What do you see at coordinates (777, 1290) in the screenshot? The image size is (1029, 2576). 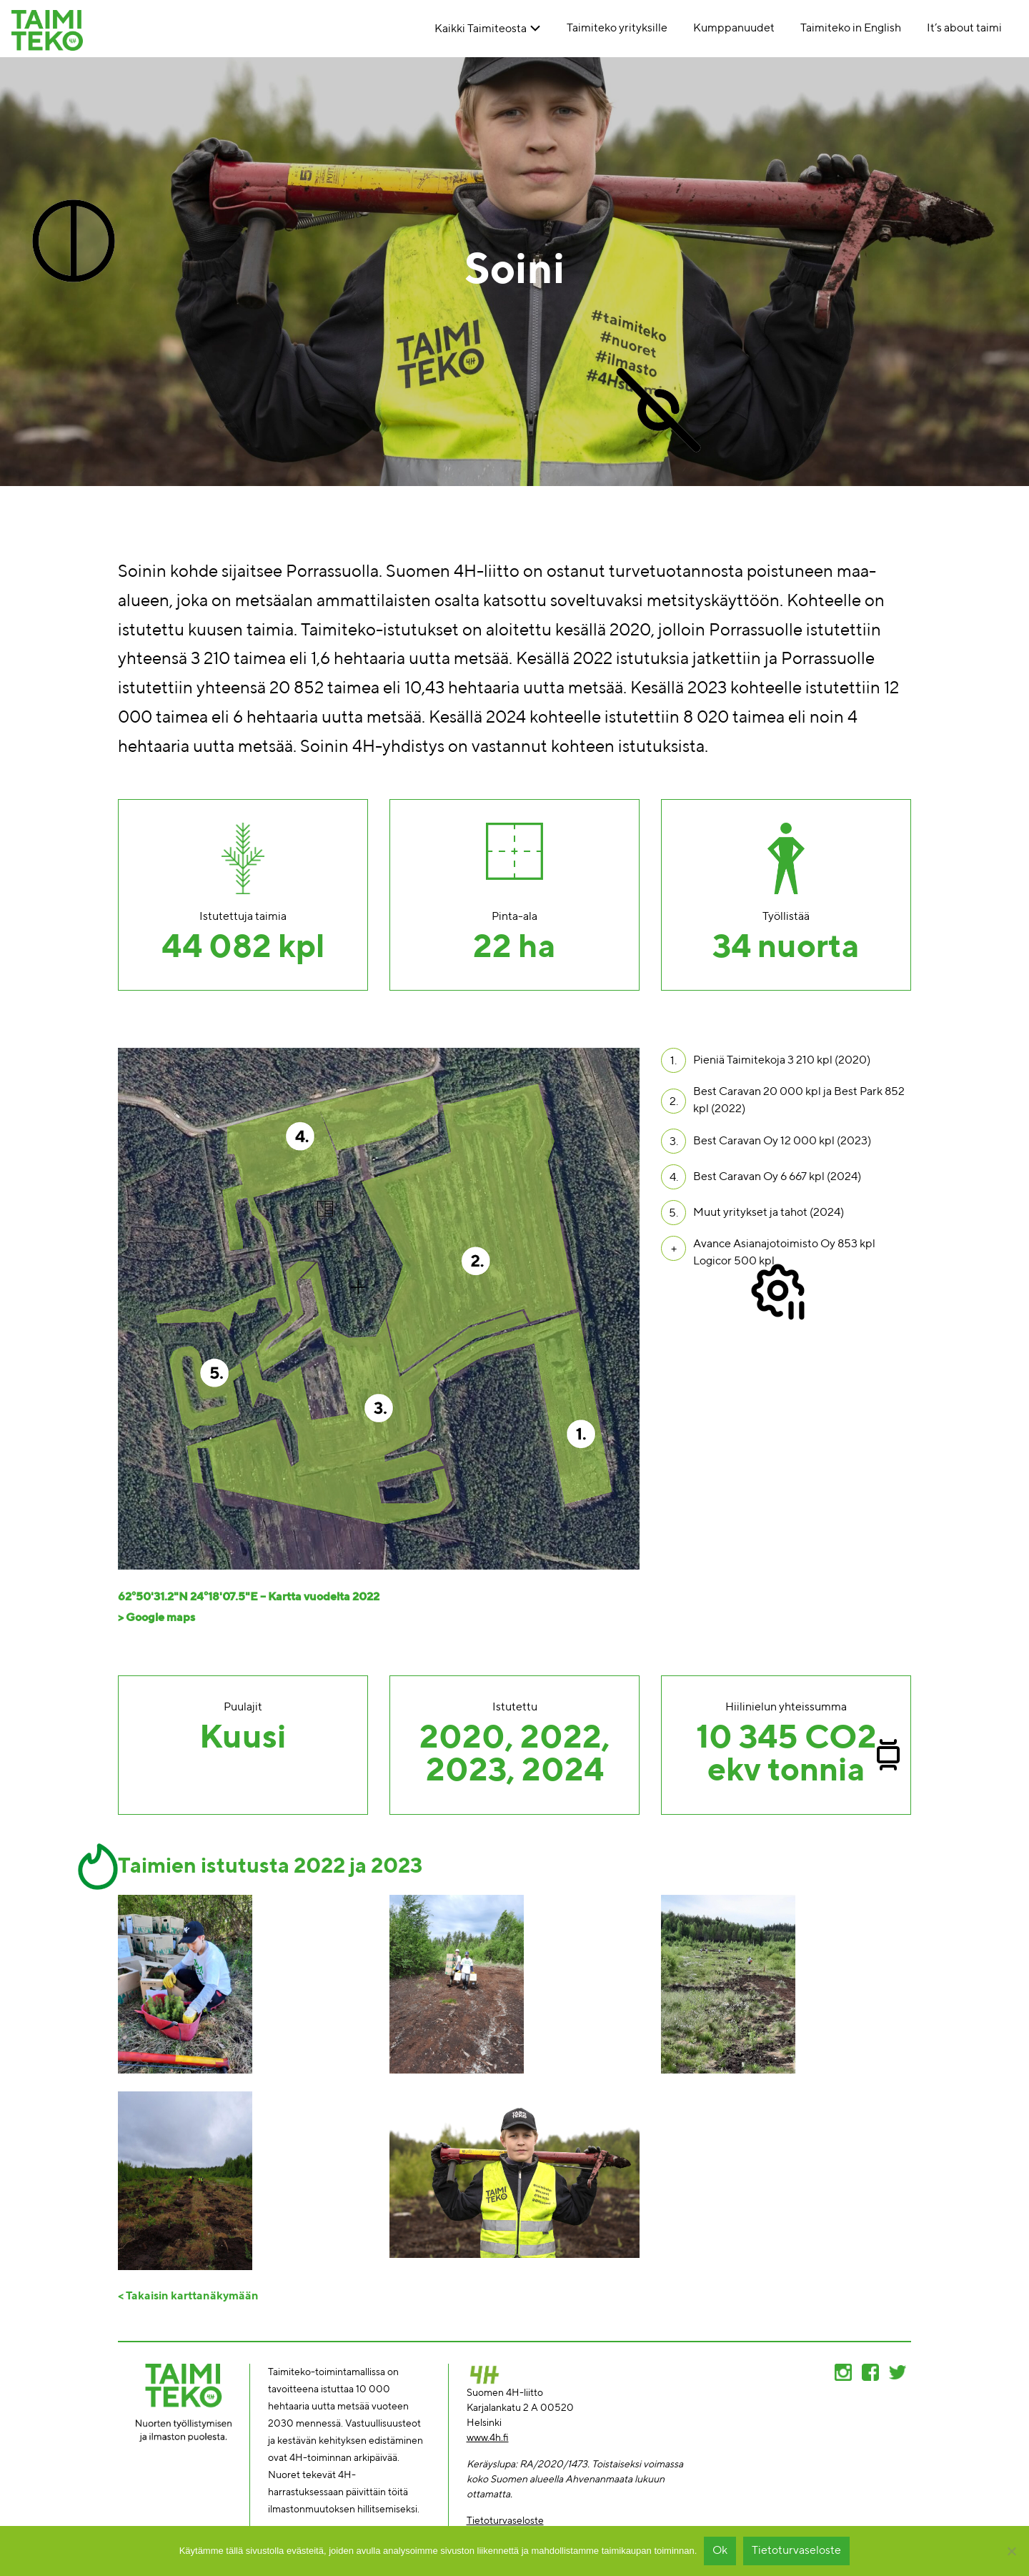 I see `pause settings synchronization` at bounding box center [777, 1290].